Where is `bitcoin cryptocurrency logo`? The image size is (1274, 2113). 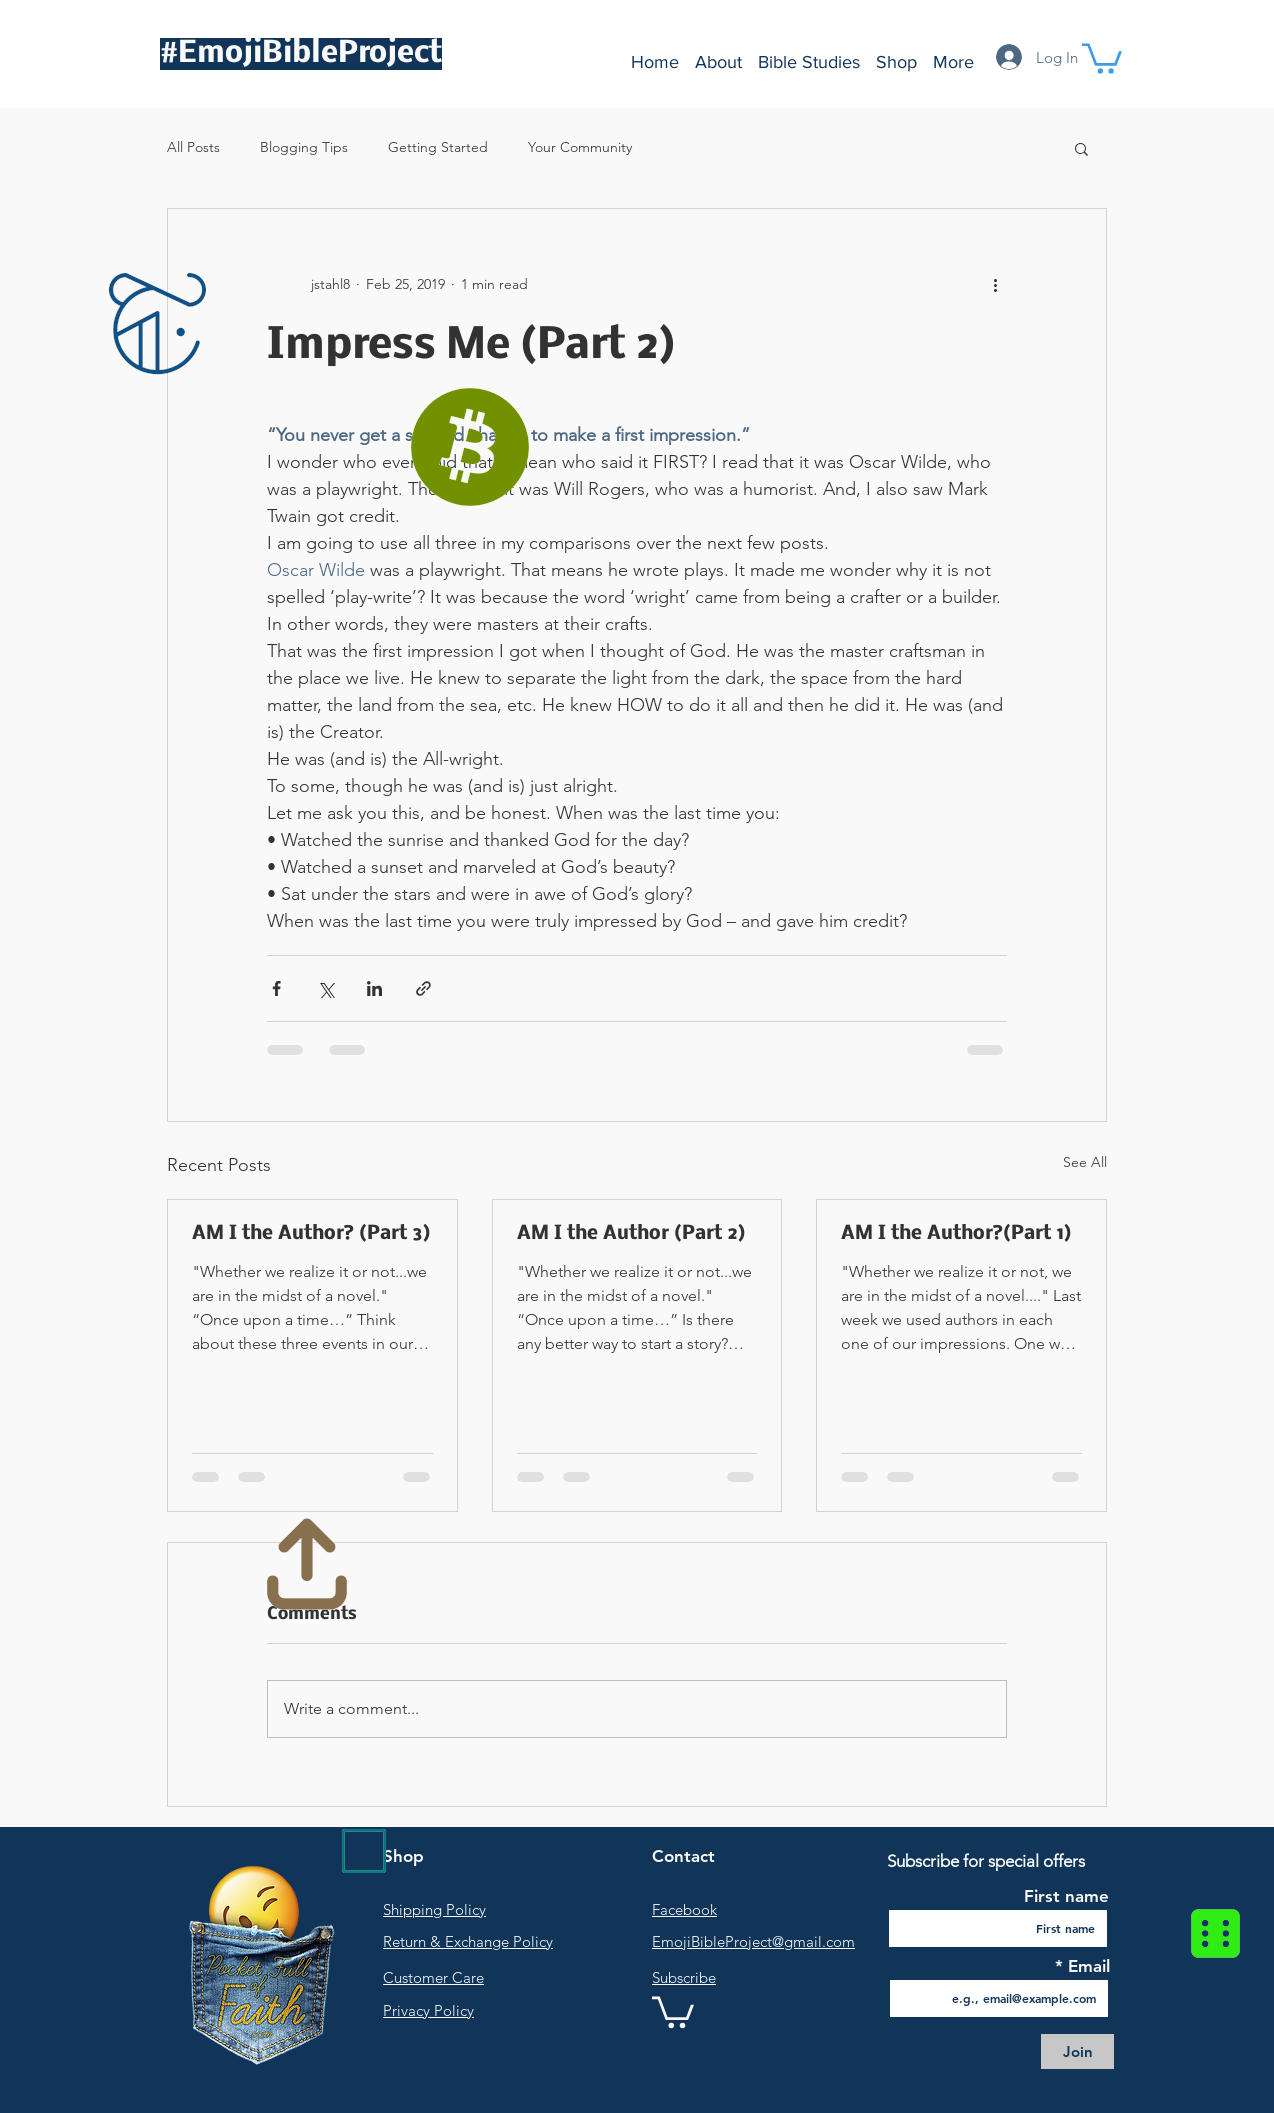
bitcoin cryptocurrency logo is located at coordinates (470, 447).